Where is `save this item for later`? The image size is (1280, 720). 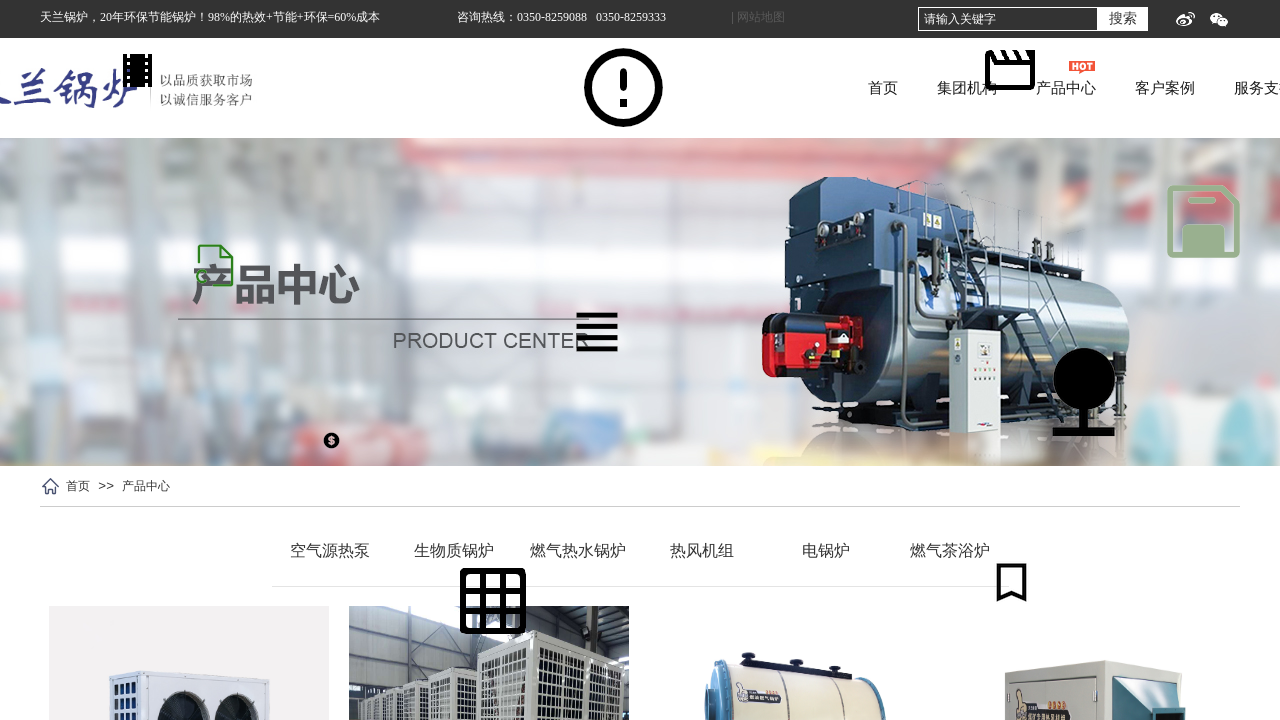 save this item for later is located at coordinates (1011, 582).